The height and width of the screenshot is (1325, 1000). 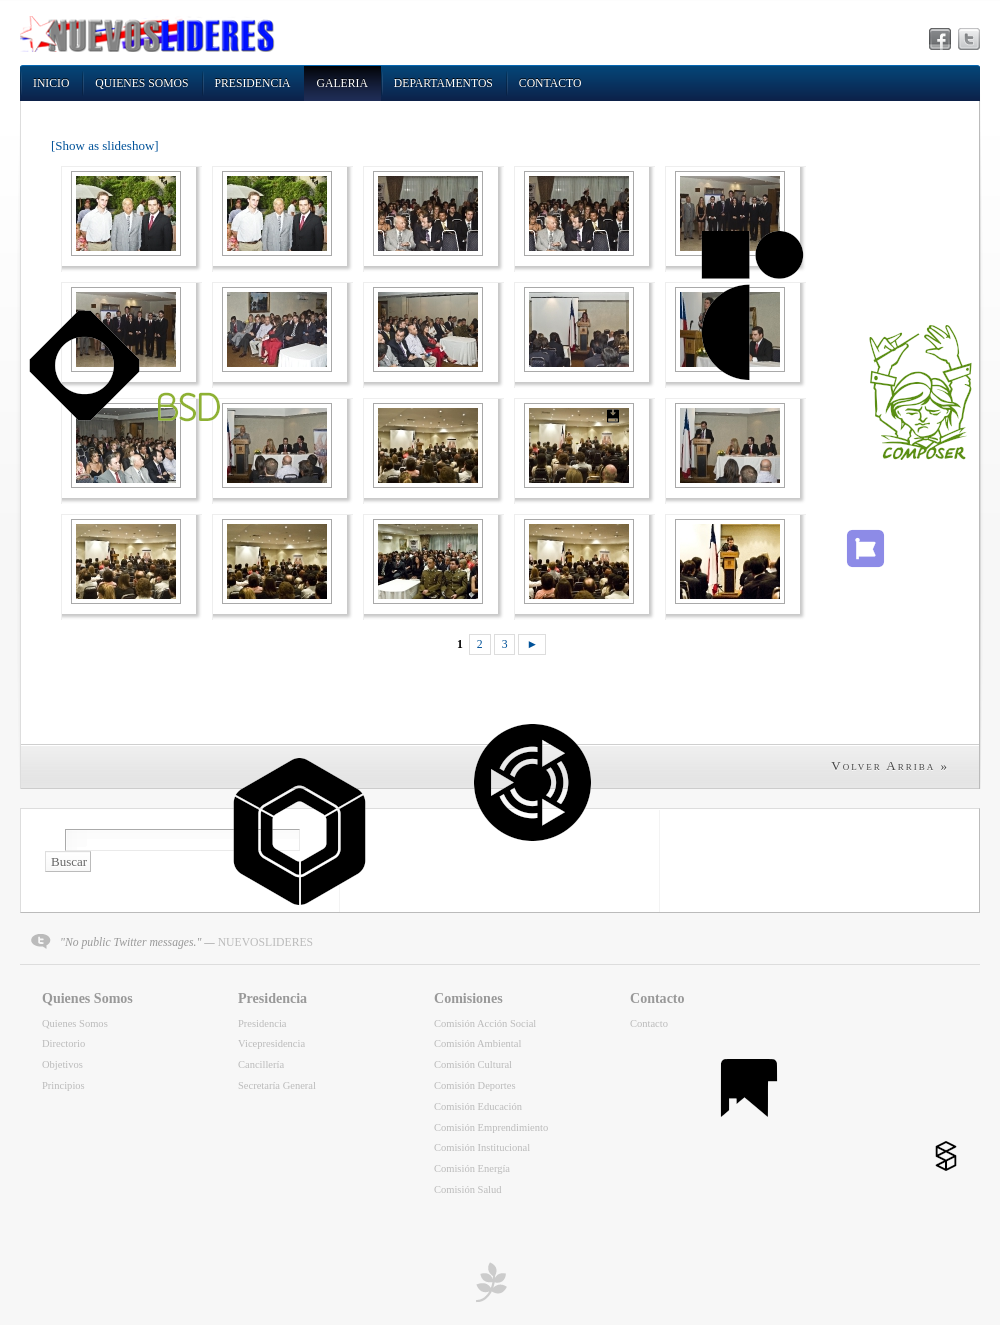 I want to click on install an app or software, so click(x=613, y=416).